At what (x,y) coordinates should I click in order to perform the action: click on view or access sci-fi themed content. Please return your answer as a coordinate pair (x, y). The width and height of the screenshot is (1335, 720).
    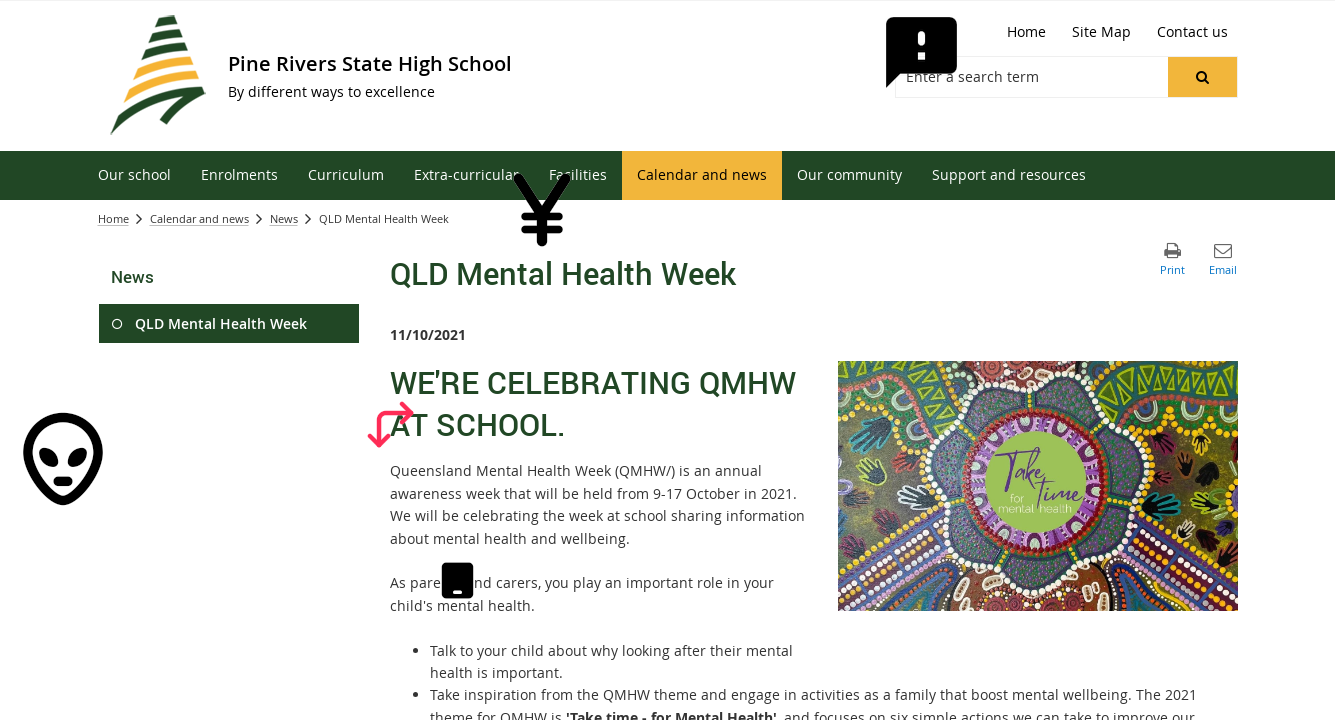
    Looking at the image, I should click on (63, 459).